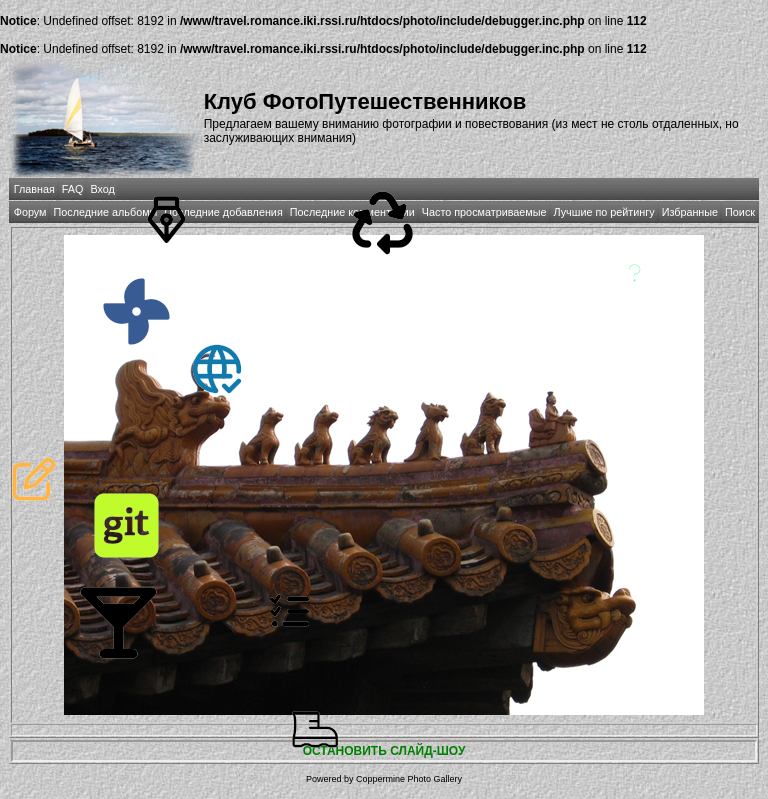 The height and width of the screenshot is (799, 768). Describe the element at coordinates (118, 620) in the screenshot. I see `view bar or cocktail menu` at that location.